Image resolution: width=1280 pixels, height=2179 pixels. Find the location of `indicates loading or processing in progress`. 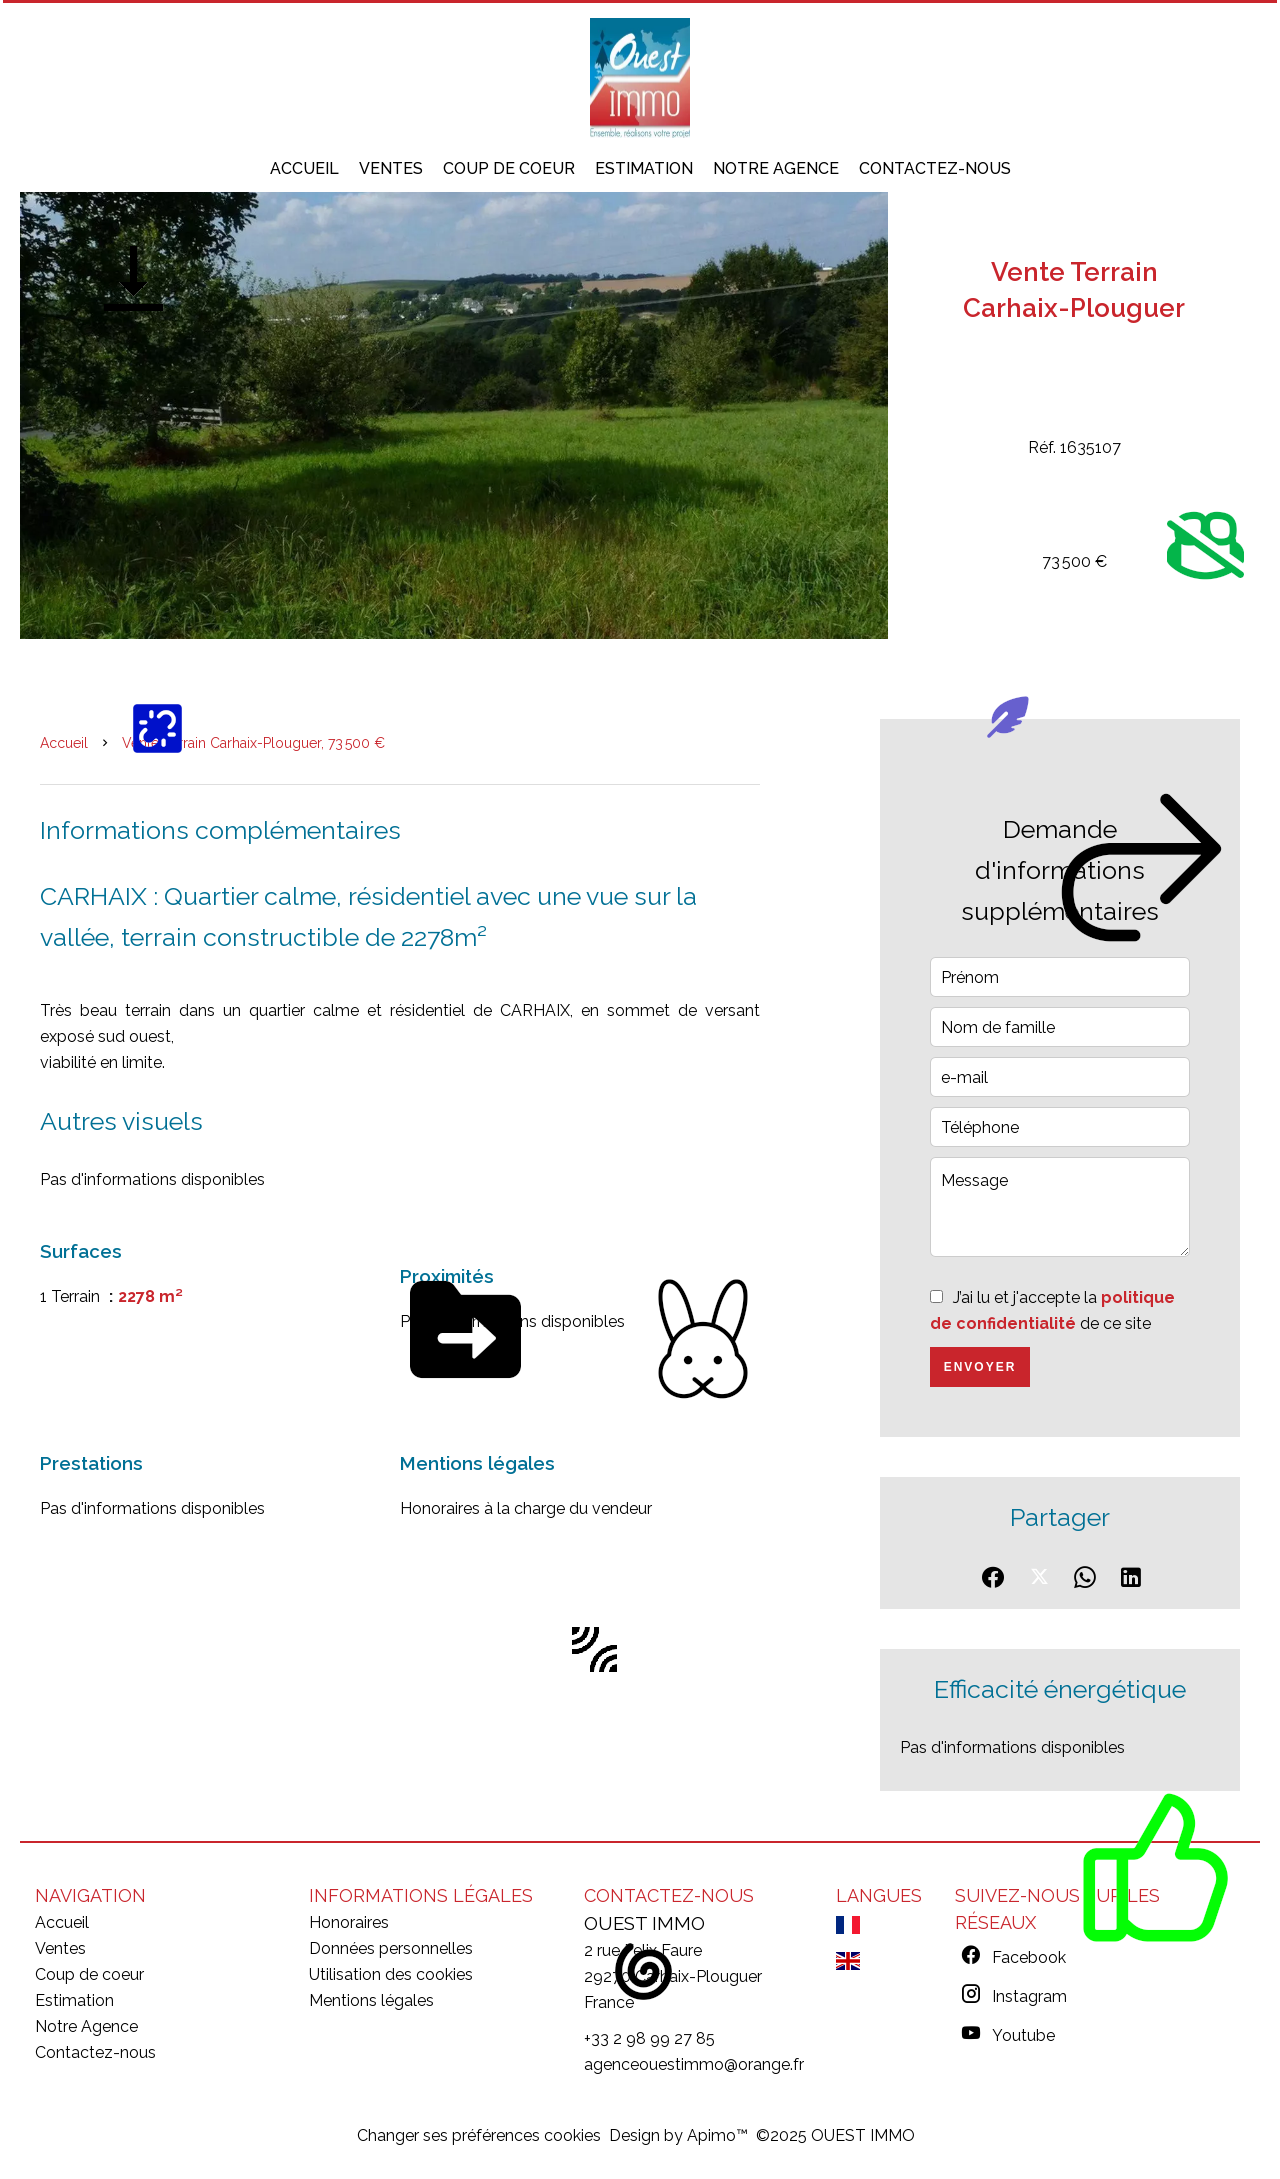

indicates loading or processing in progress is located at coordinates (643, 1971).